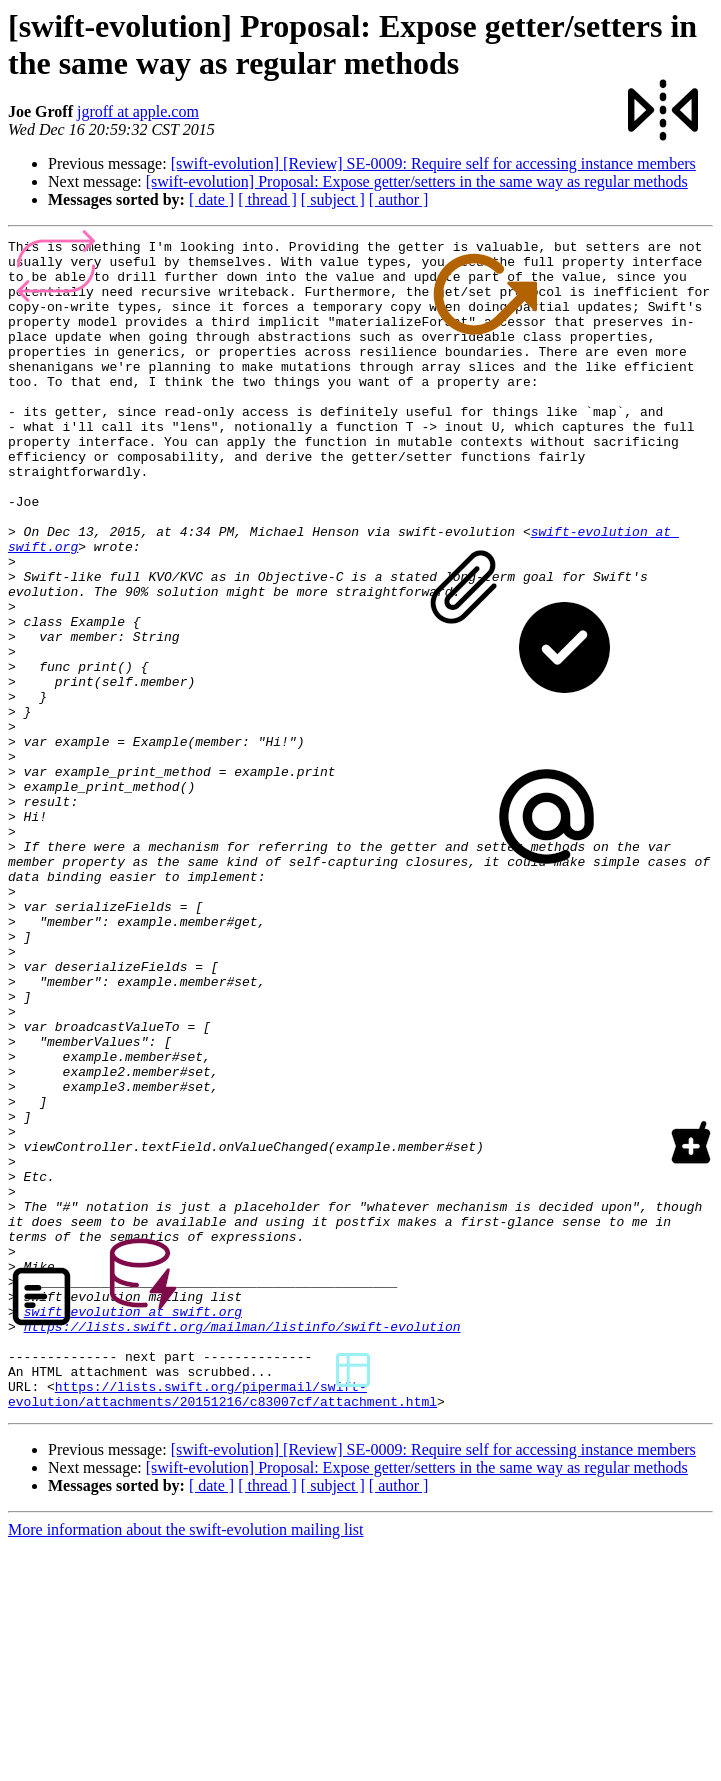  What do you see at coordinates (485, 288) in the screenshot?
I see `repeat or loop an action` at bounding box center [485, 288].